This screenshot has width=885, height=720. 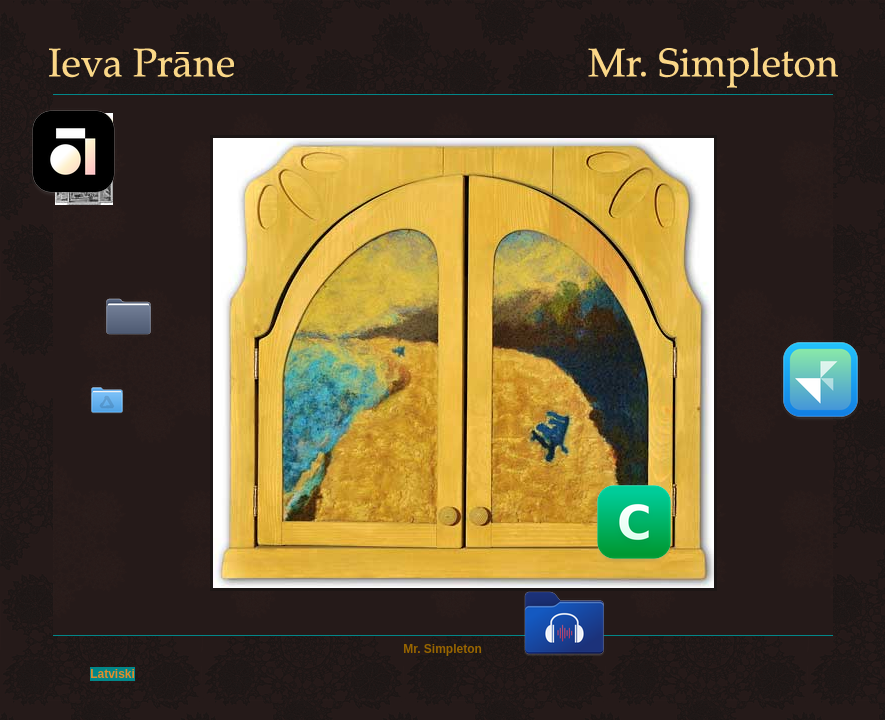 What do you see at coordinates (820, 379) in the screenshot?
I see `open the adwaita demo app` at bounding box center [820, 379].